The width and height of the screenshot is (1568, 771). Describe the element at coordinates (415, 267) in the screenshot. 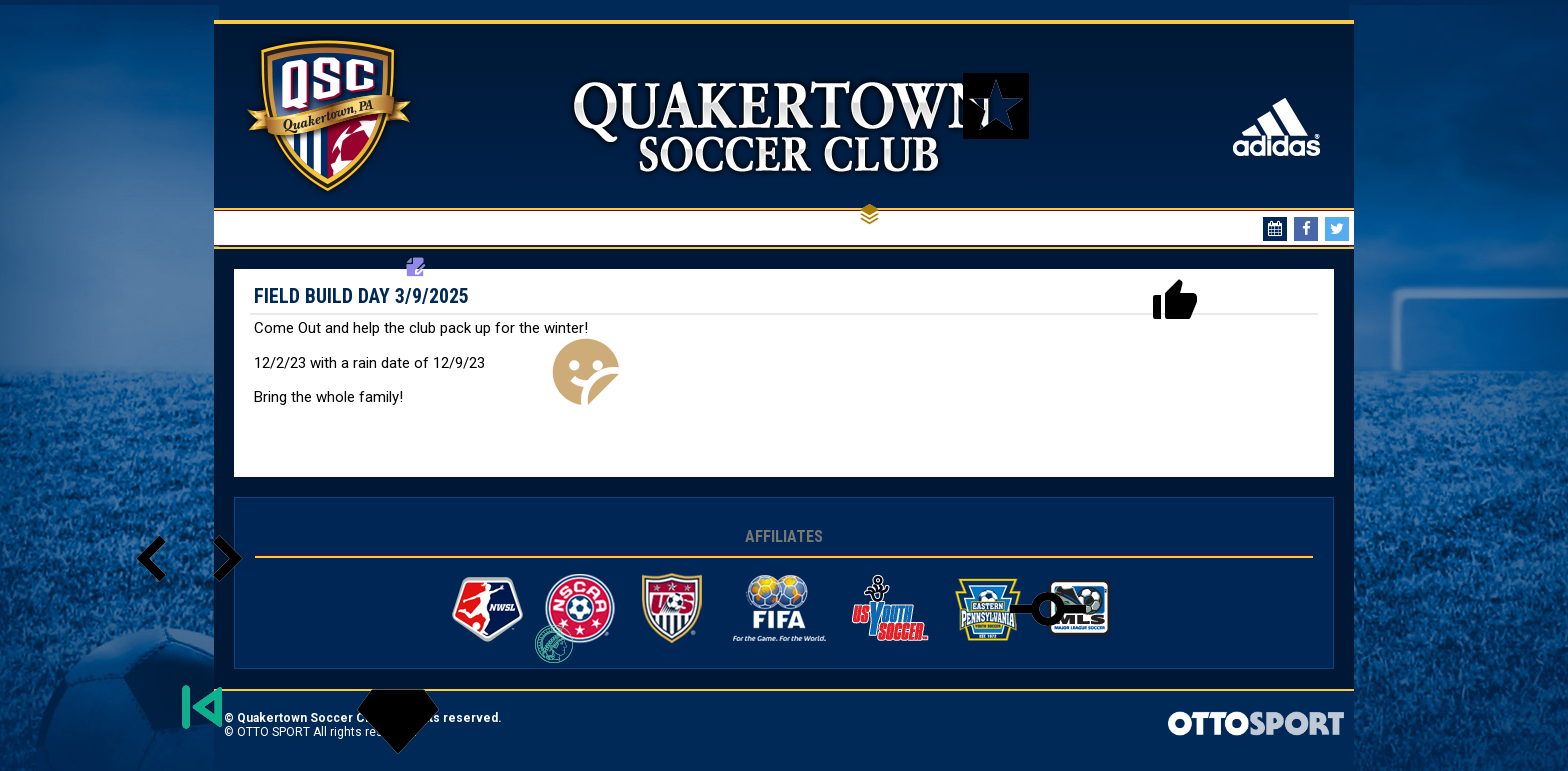

I see `edit document` at that location.